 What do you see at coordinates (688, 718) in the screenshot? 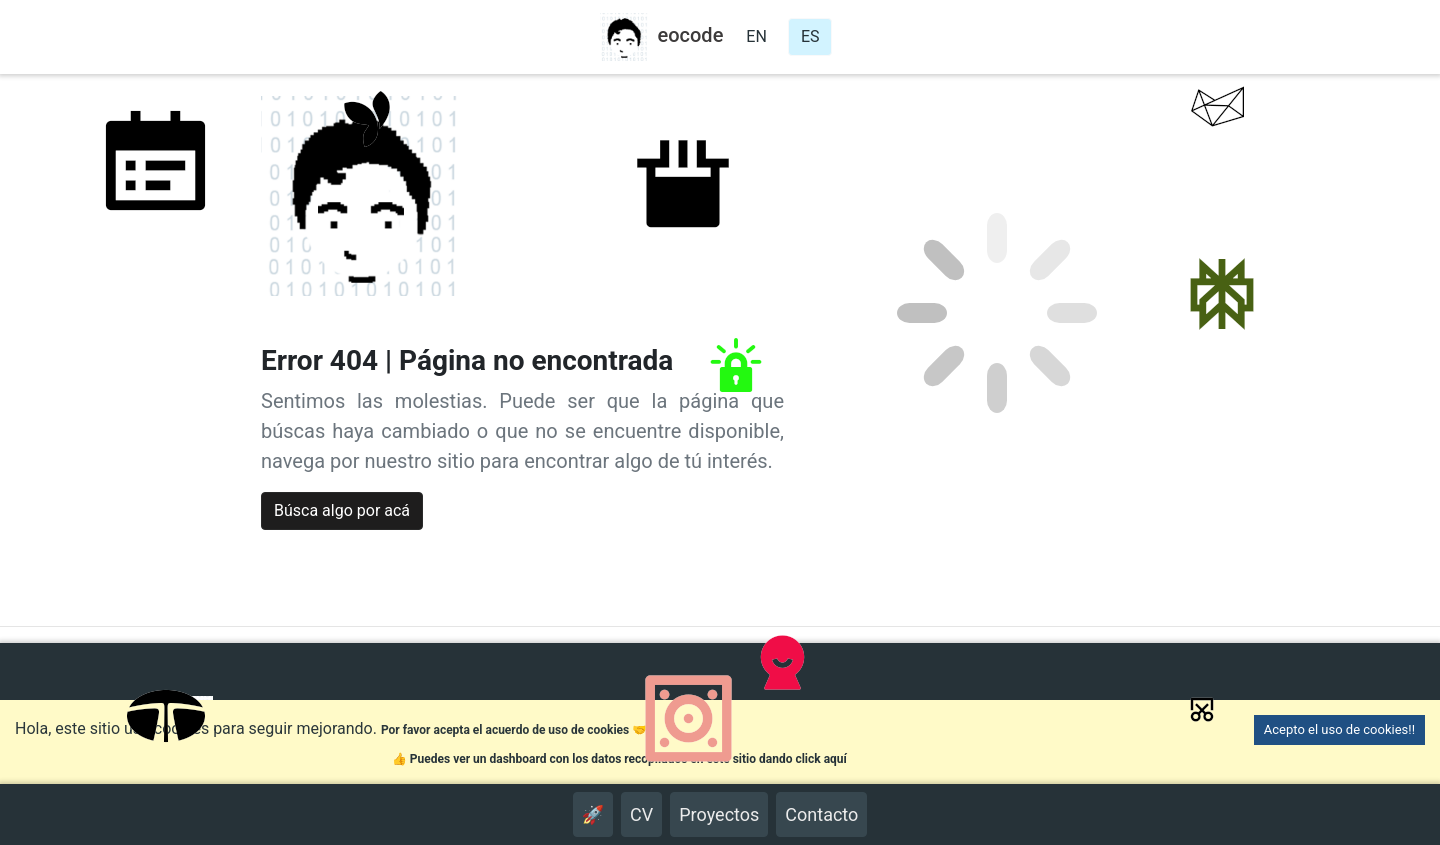
I see `audio speaker or sound output device` at bounding box center [688, 718].